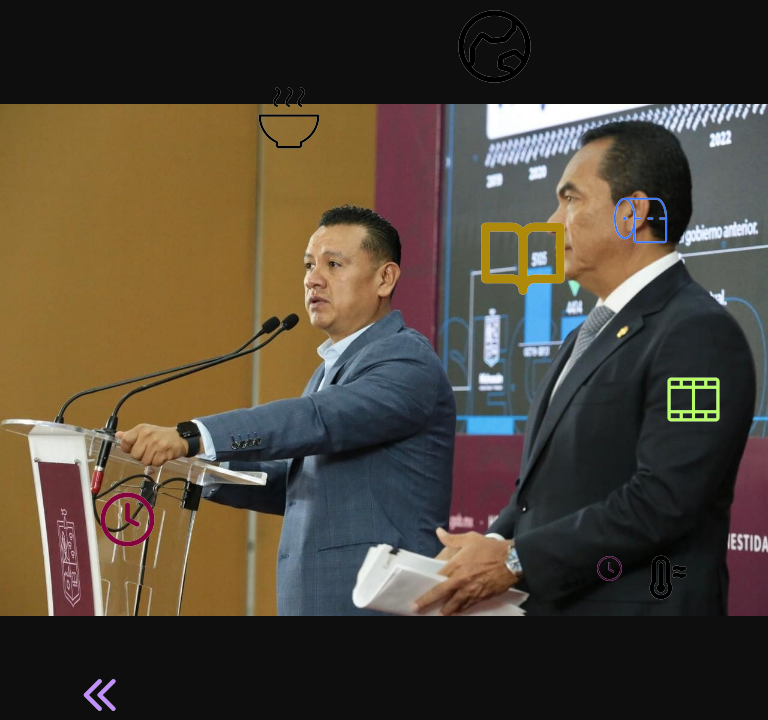 The height and width of the screenshot is (720, 768). I want to click on view time or timestamp information, so click(609, 568).